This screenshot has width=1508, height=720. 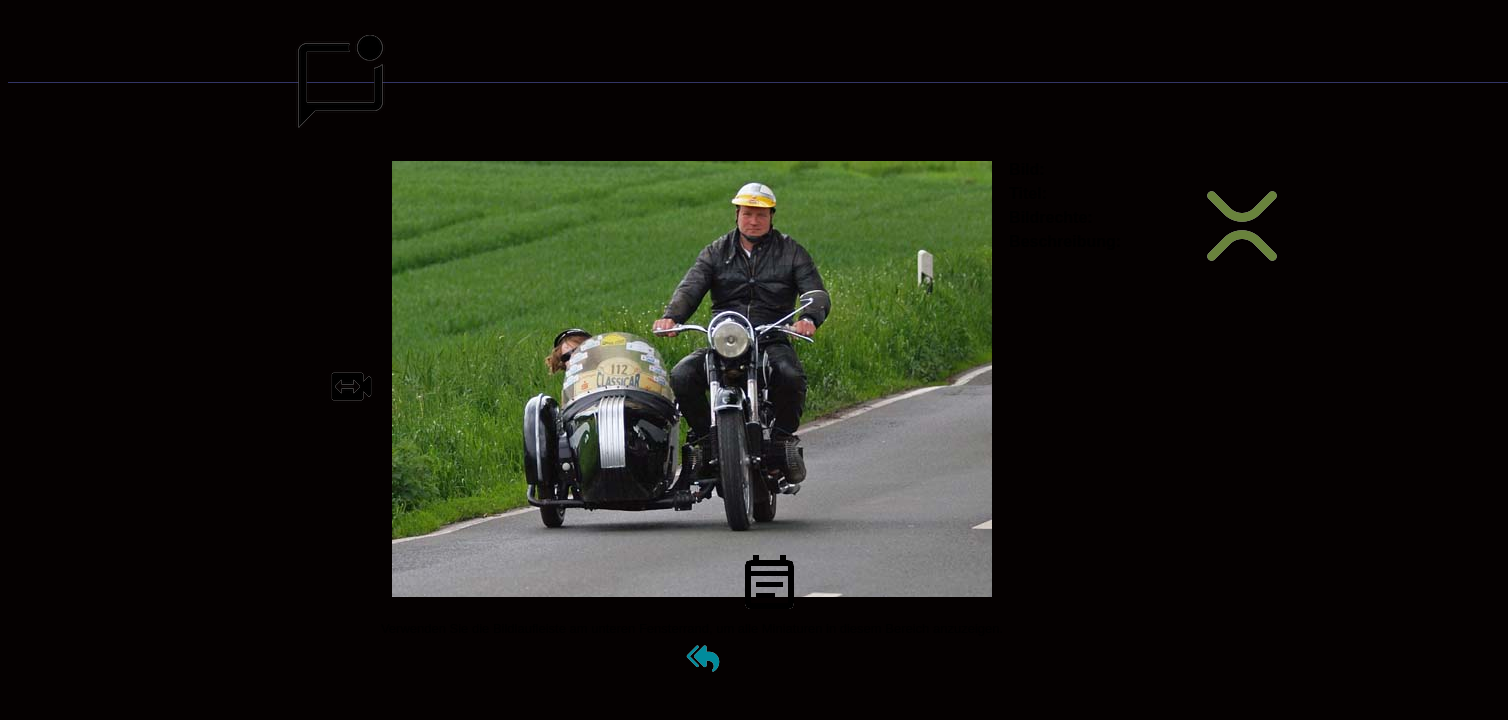 I want to click on indicates unread messages in chat, so click(x=340, y=85).